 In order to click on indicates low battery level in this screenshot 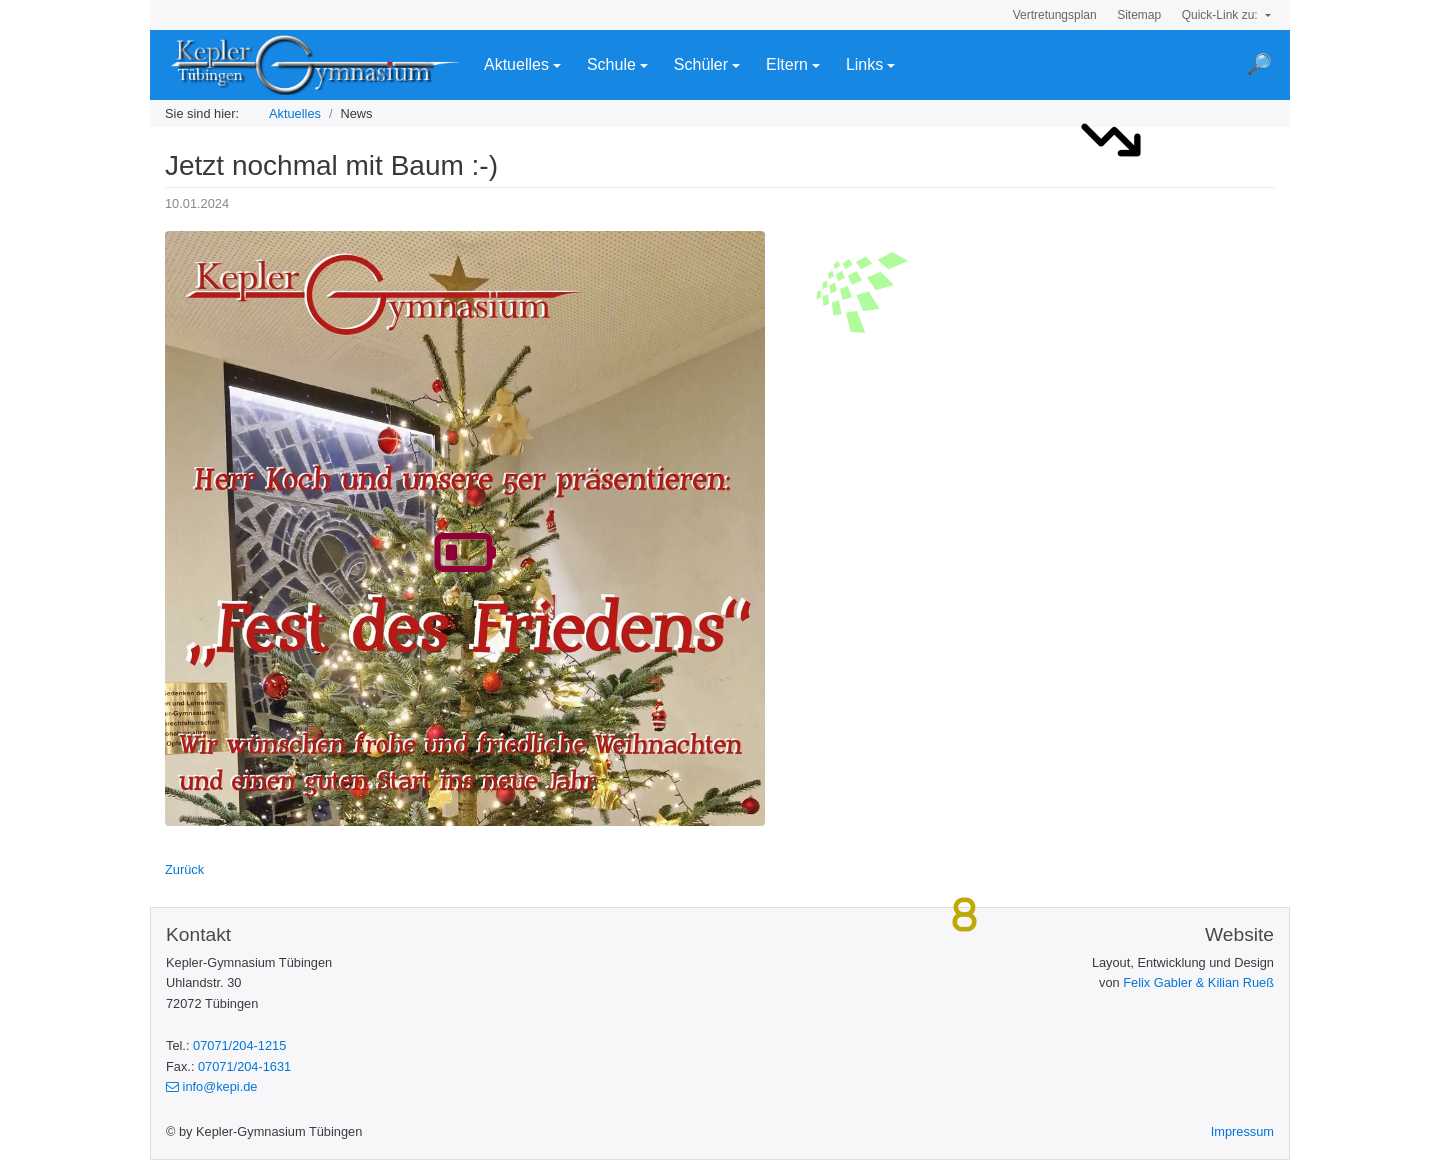, I will do `click(463, 552)`.